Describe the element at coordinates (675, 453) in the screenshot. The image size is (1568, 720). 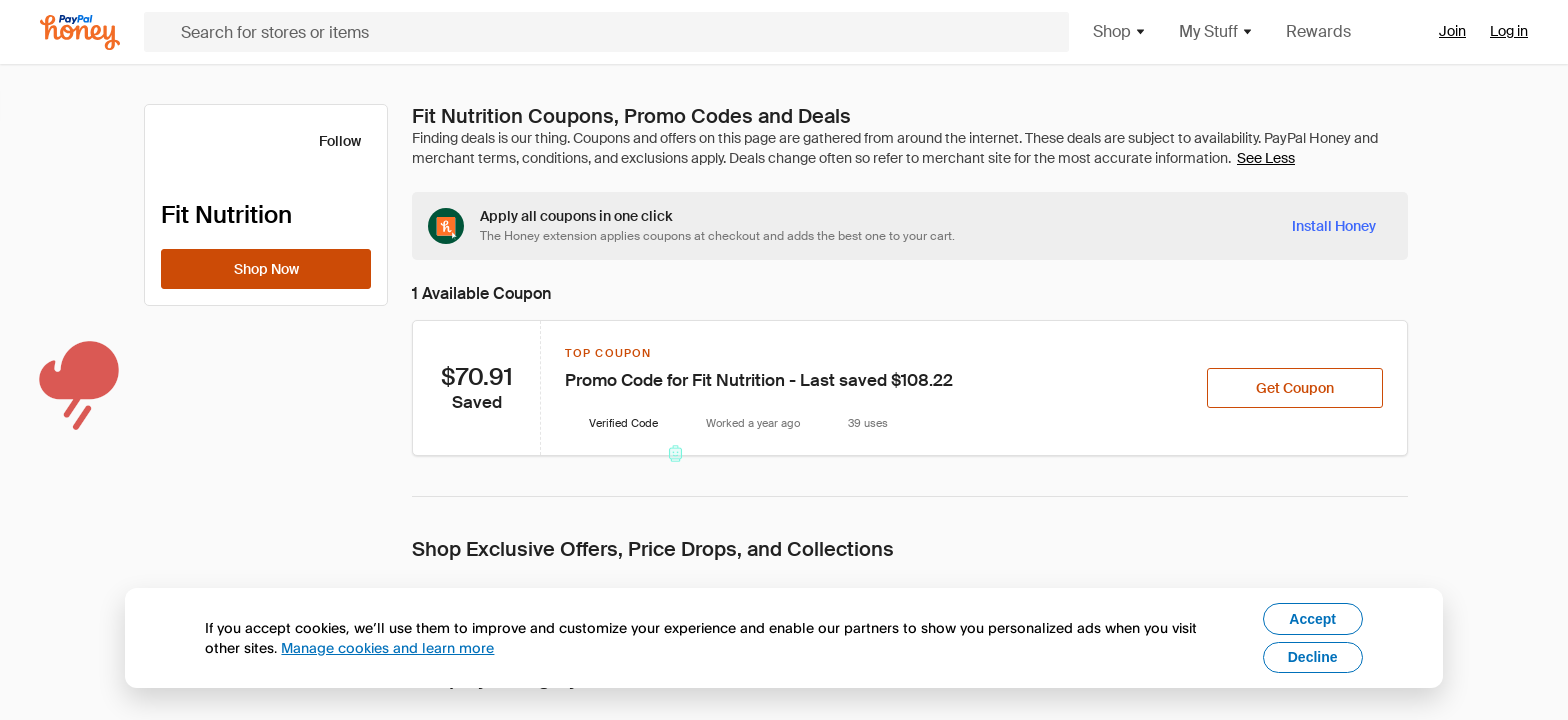
I see `access building block or construction features` at that location.